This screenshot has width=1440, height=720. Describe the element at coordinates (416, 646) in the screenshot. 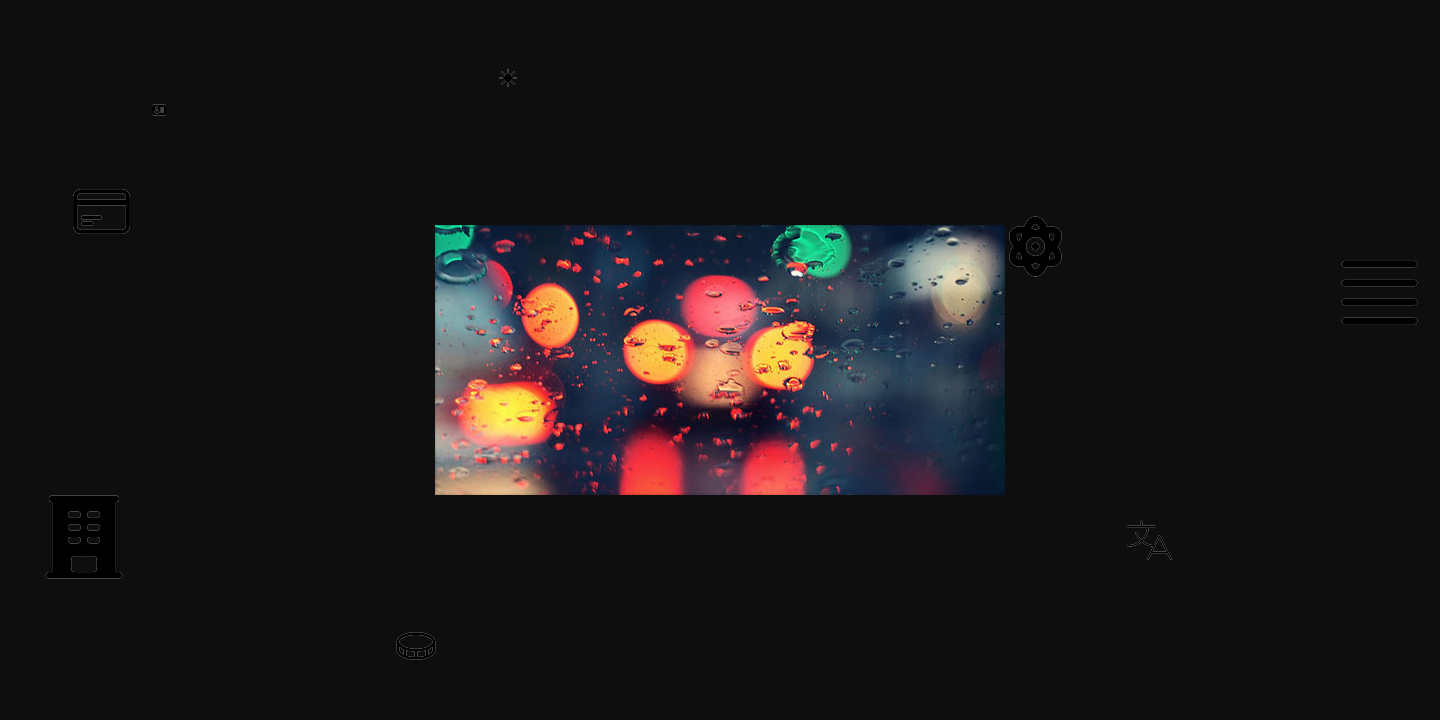

I see `view your coin balance or currency` at that location.